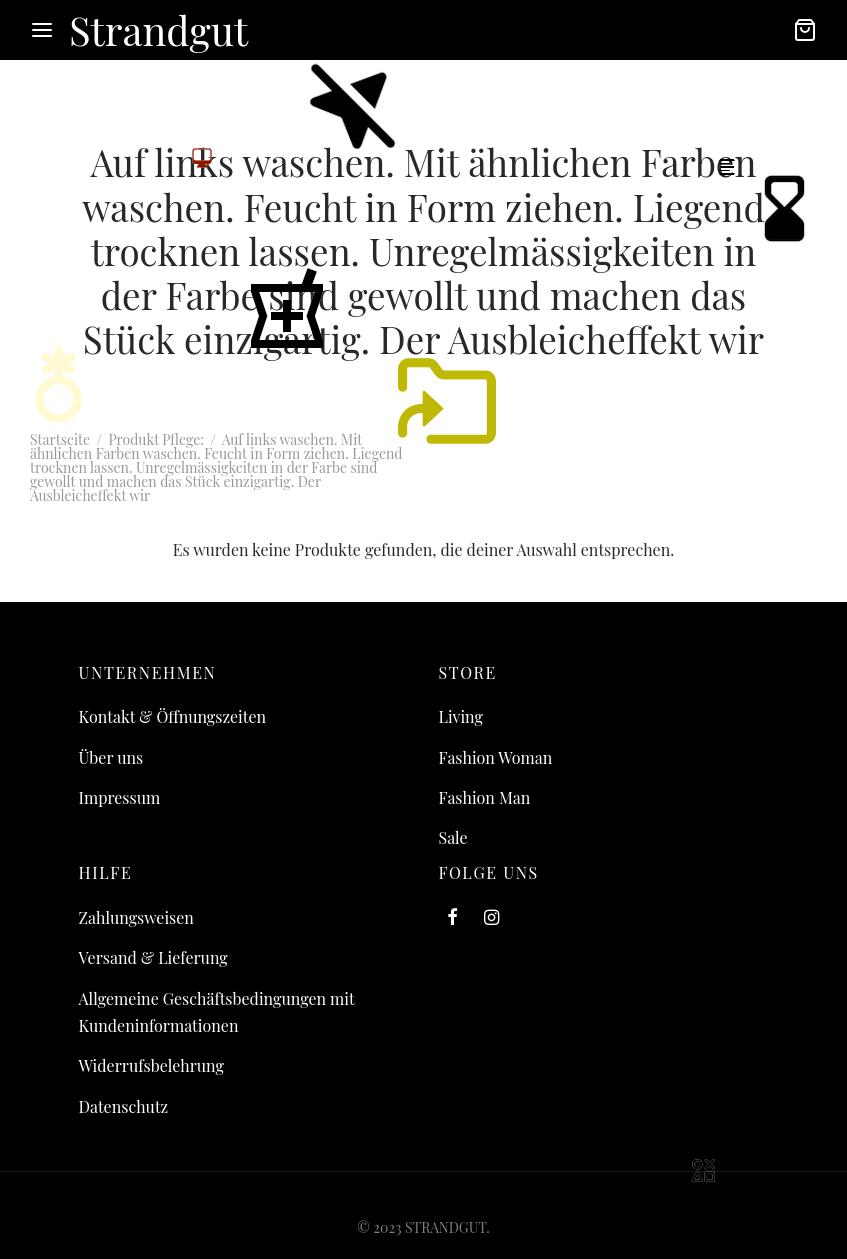  I want to click on access a linked or shortcut folder, so click(447, 401).